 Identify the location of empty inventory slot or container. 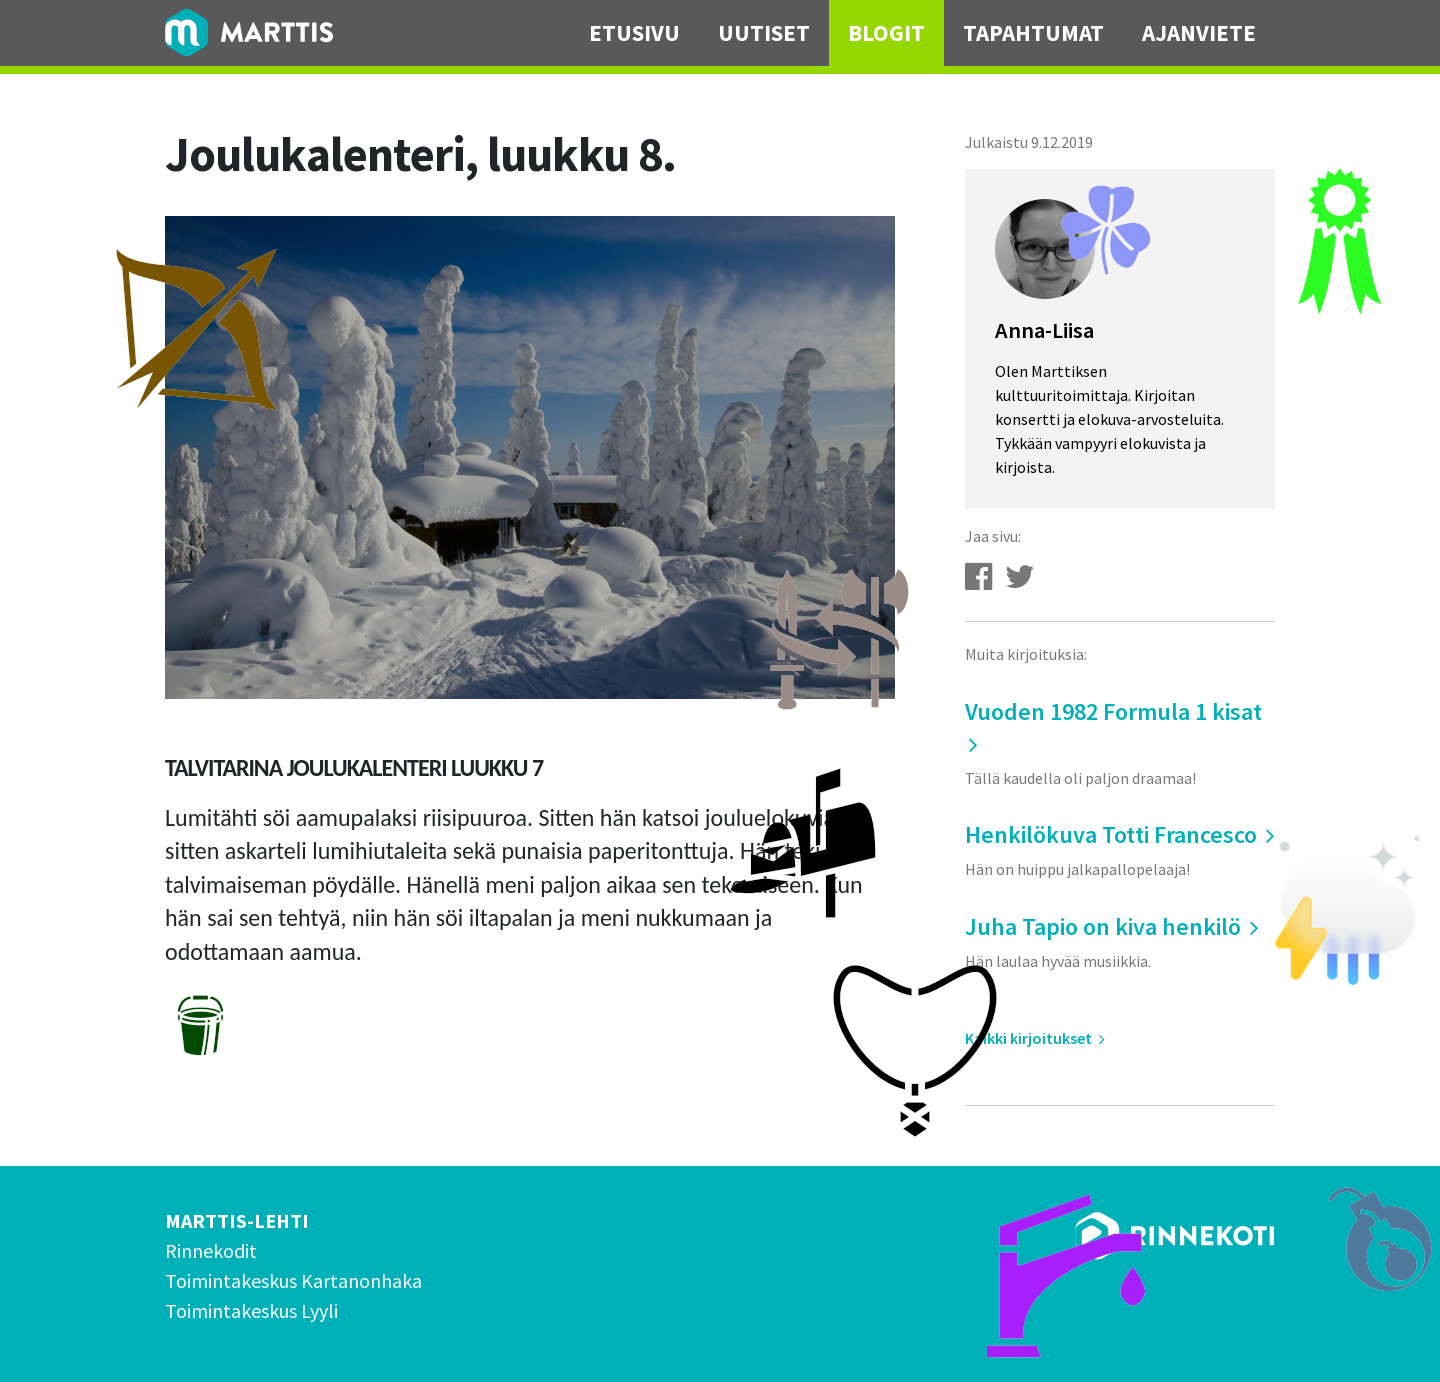
(200, 1023).